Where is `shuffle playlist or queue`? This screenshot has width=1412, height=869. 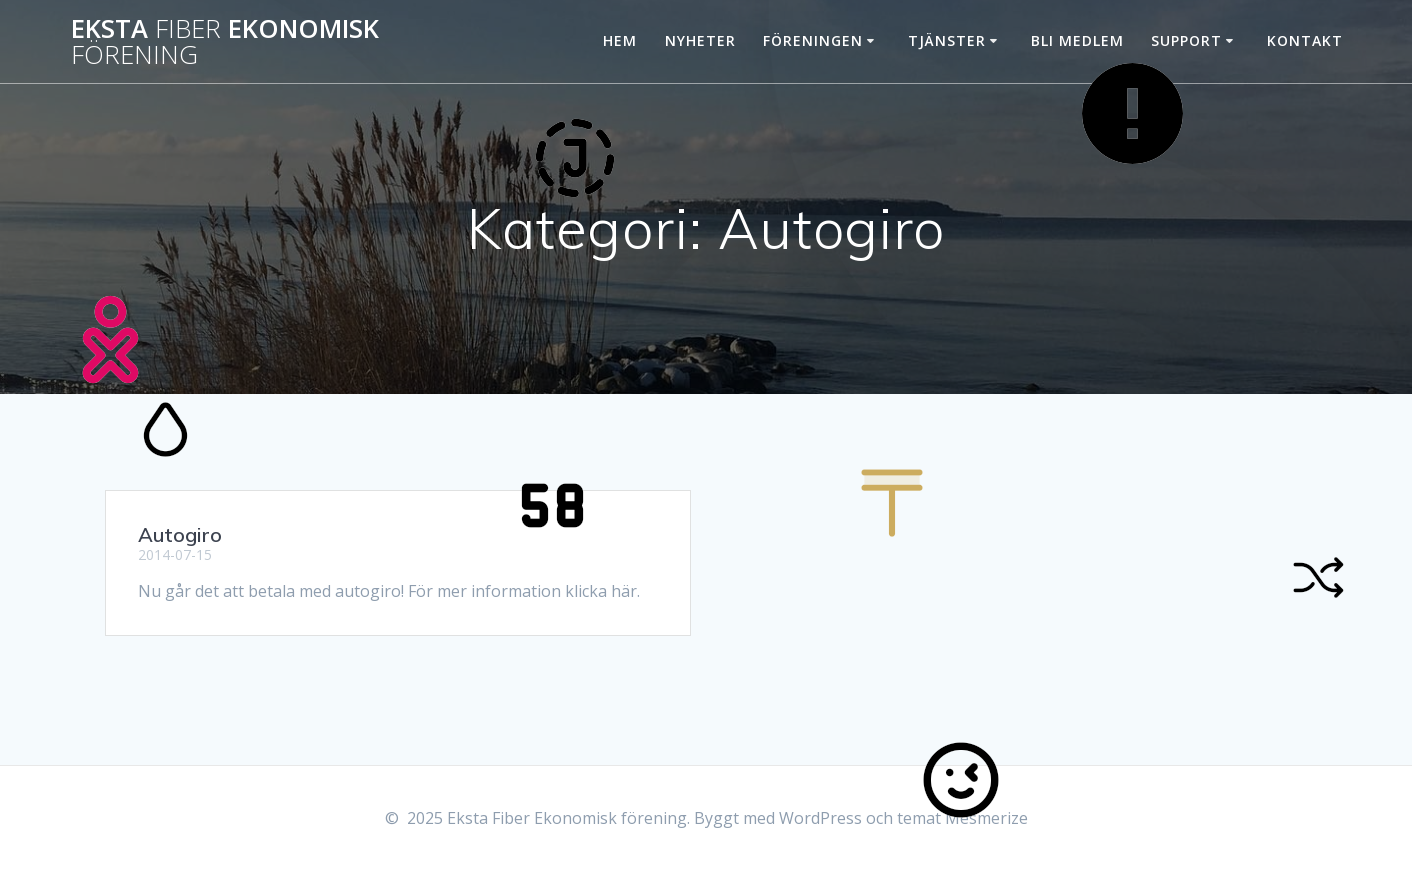 shuffle playlist or queue is located at coordinates (1317, 577).